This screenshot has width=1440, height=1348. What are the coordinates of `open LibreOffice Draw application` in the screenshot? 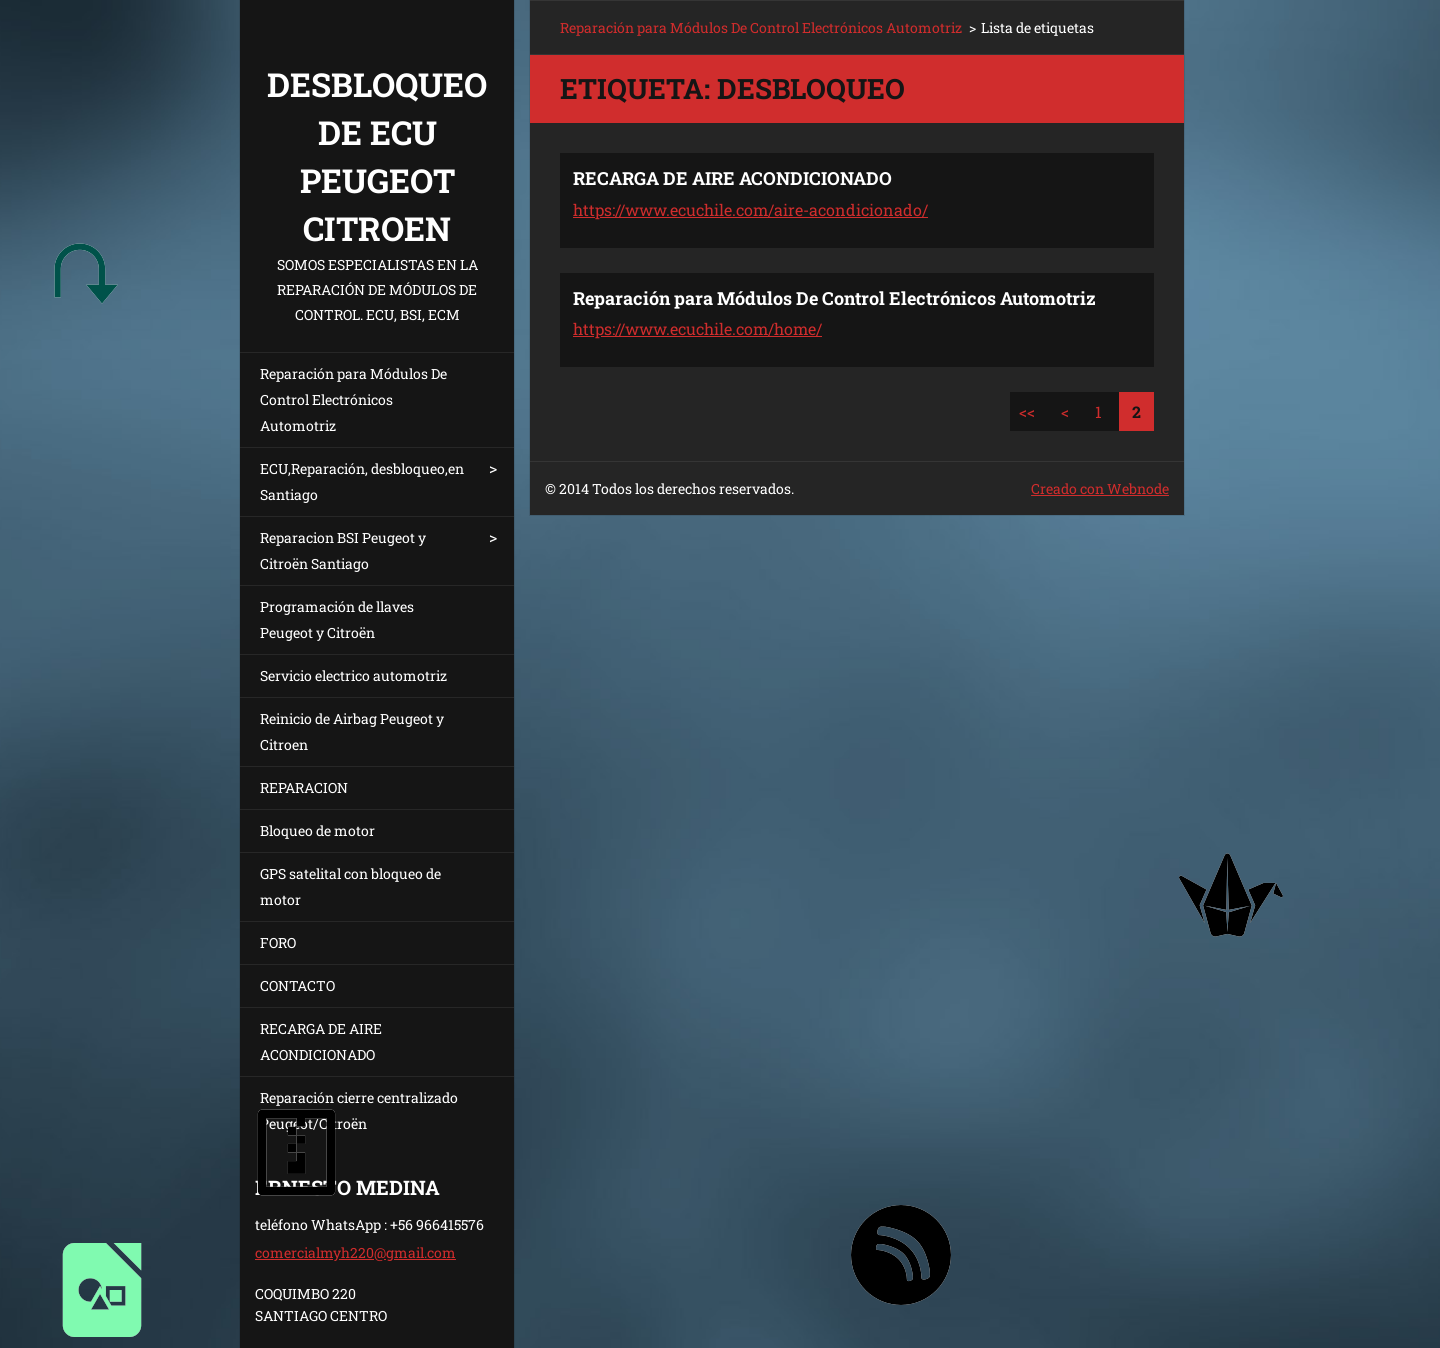 It's located at (102, 1290).